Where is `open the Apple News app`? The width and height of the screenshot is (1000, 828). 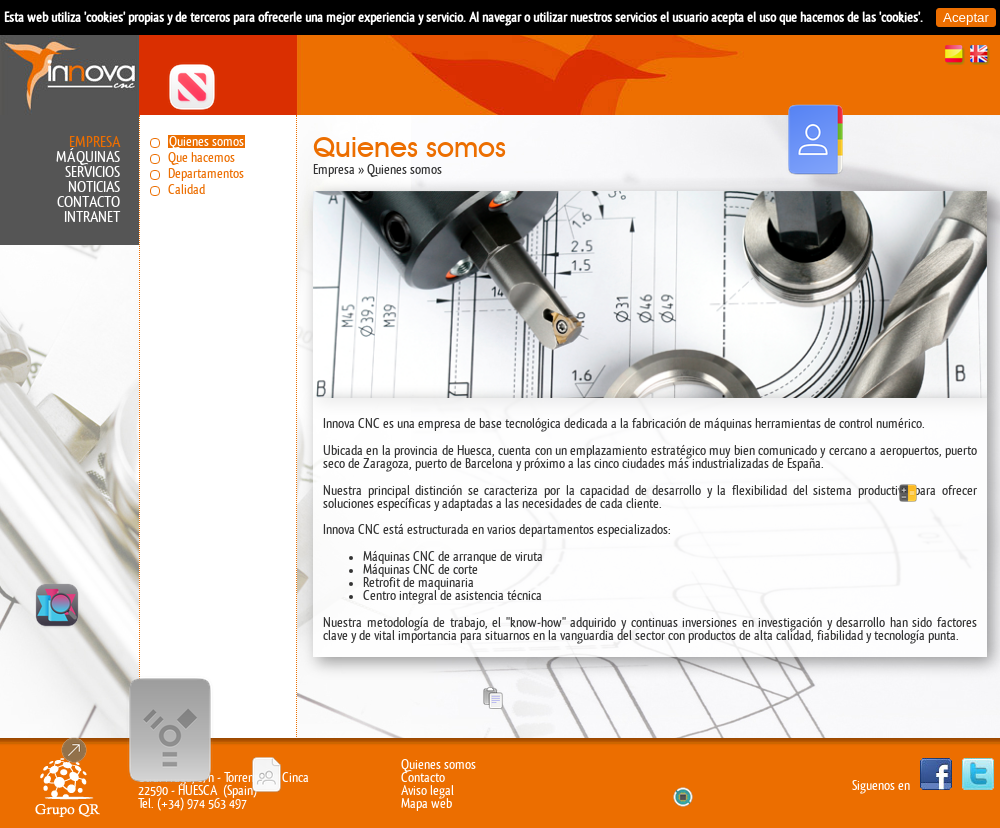
open the Apple News app is located at coordinates (192, 87).